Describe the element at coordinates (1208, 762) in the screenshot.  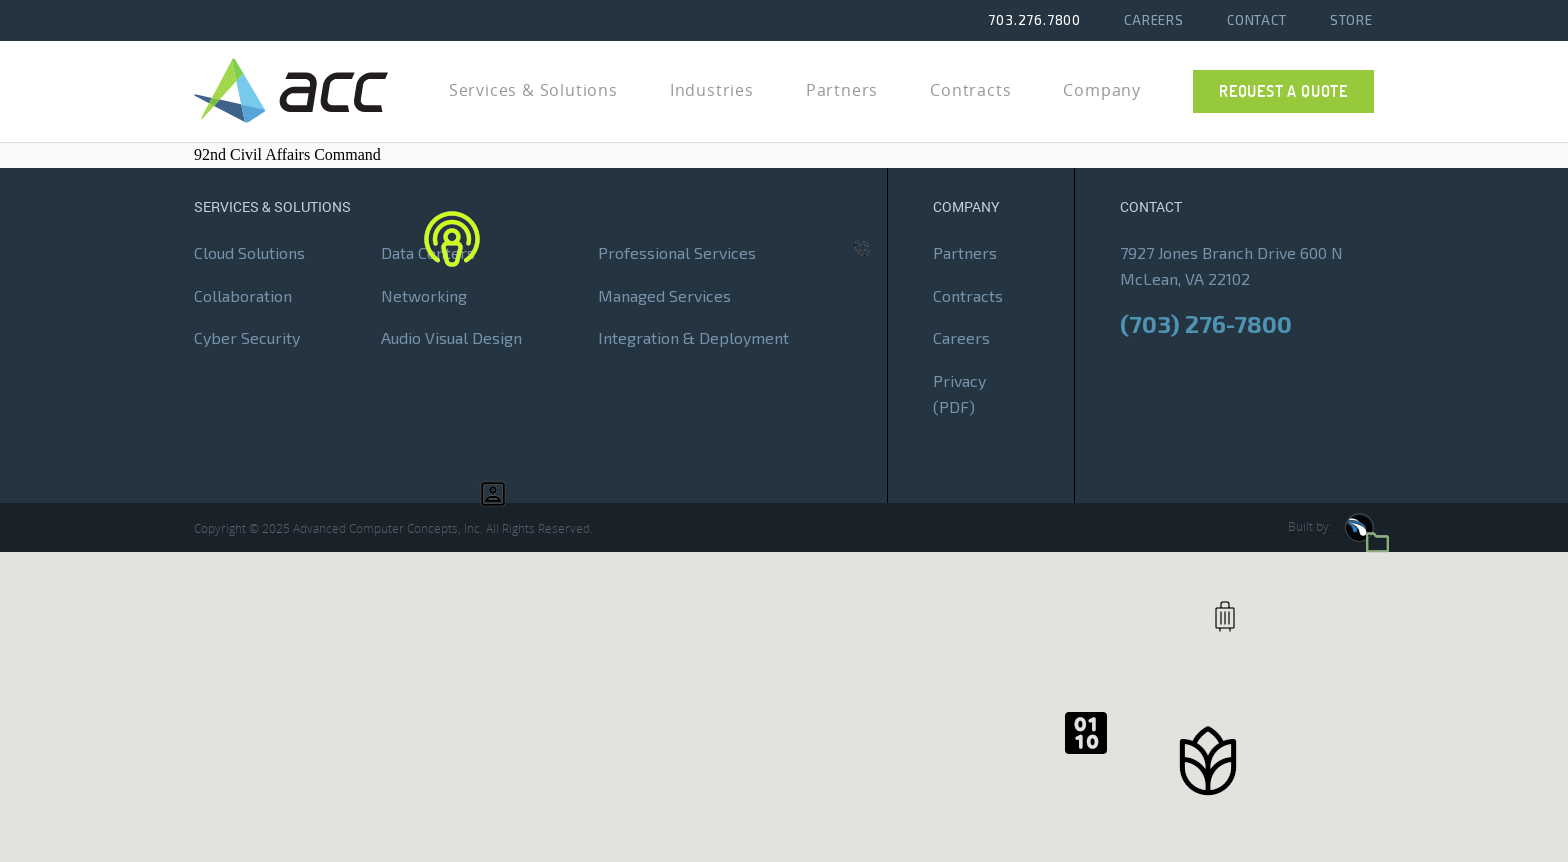
I see `filter by grain or wheat products` at that location.